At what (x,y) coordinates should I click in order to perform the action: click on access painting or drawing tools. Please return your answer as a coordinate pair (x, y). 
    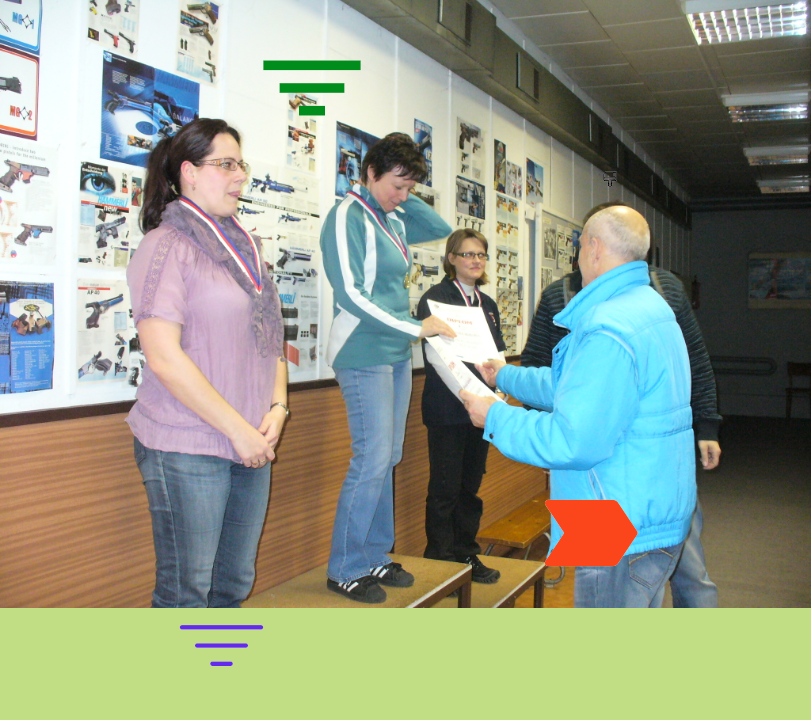
    Looking at the image, I should click on (610, 179).